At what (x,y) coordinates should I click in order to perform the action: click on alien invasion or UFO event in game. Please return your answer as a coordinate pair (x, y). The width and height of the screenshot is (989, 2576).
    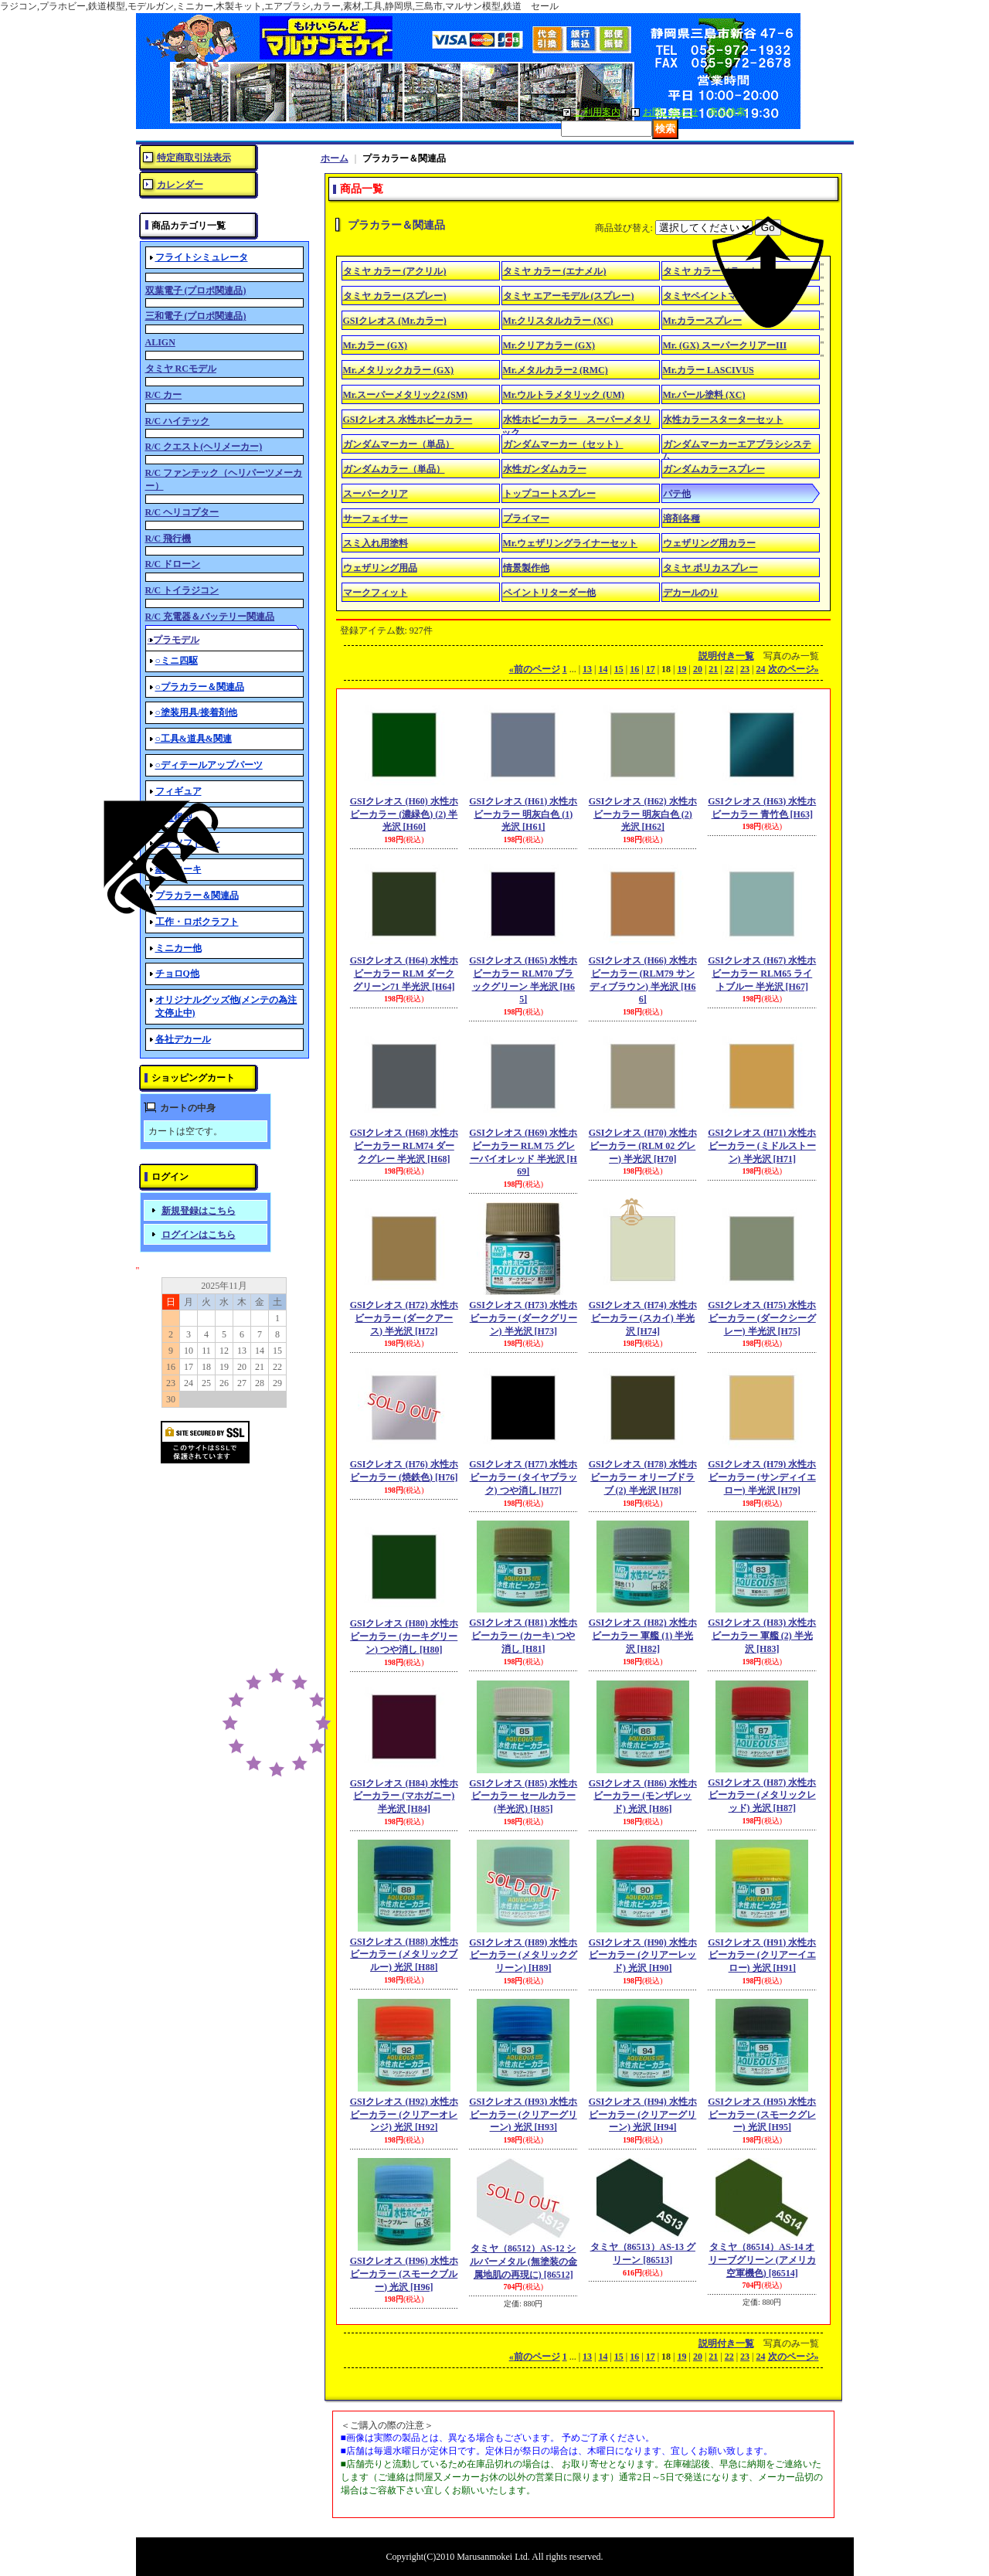
    Looking at the image, I should click on (631, 1212).